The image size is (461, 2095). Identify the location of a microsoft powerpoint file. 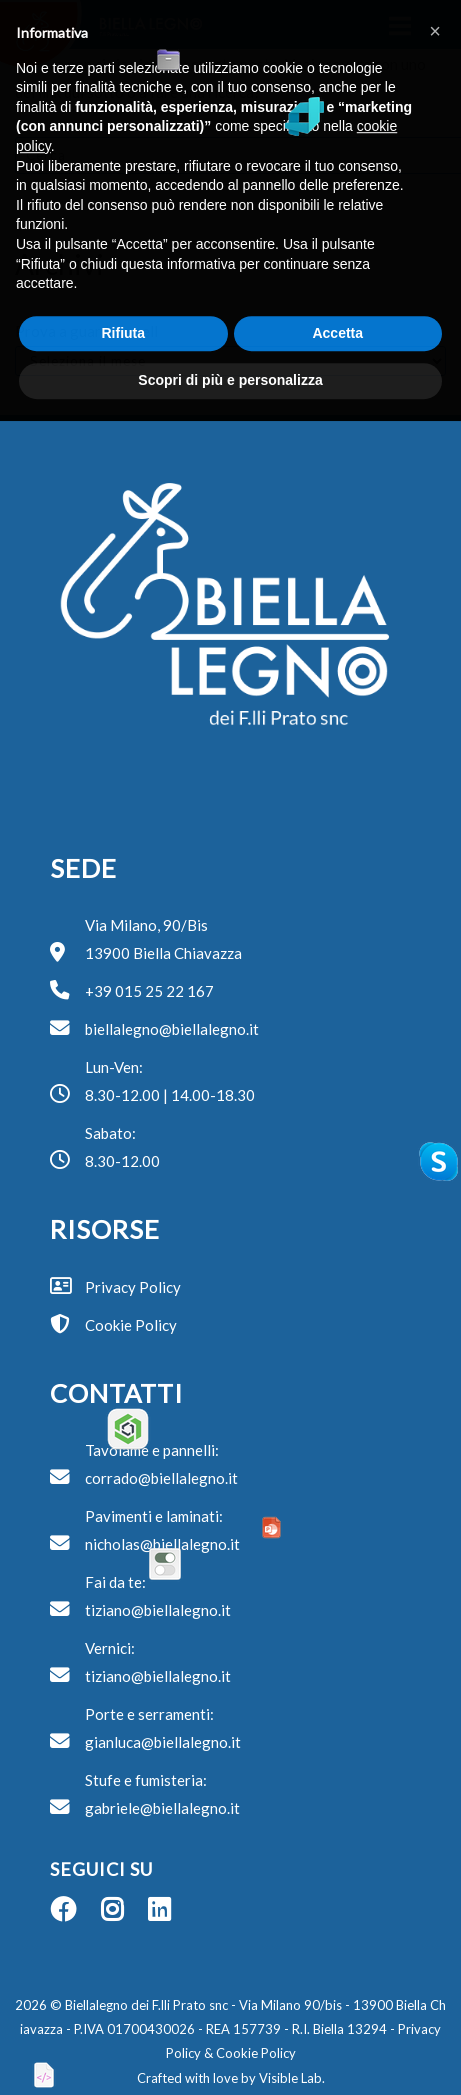
(271, 1527).